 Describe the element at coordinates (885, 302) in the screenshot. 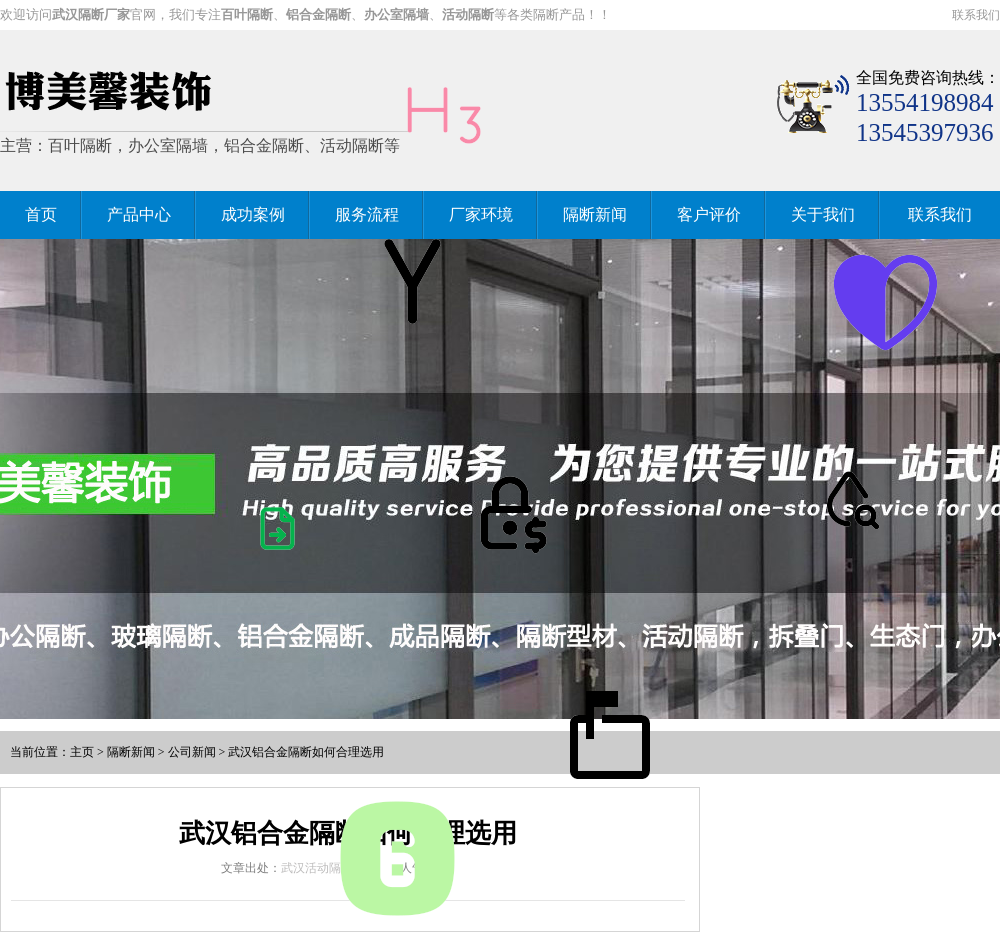

I see `indicates partial like or favorite status` at that location.